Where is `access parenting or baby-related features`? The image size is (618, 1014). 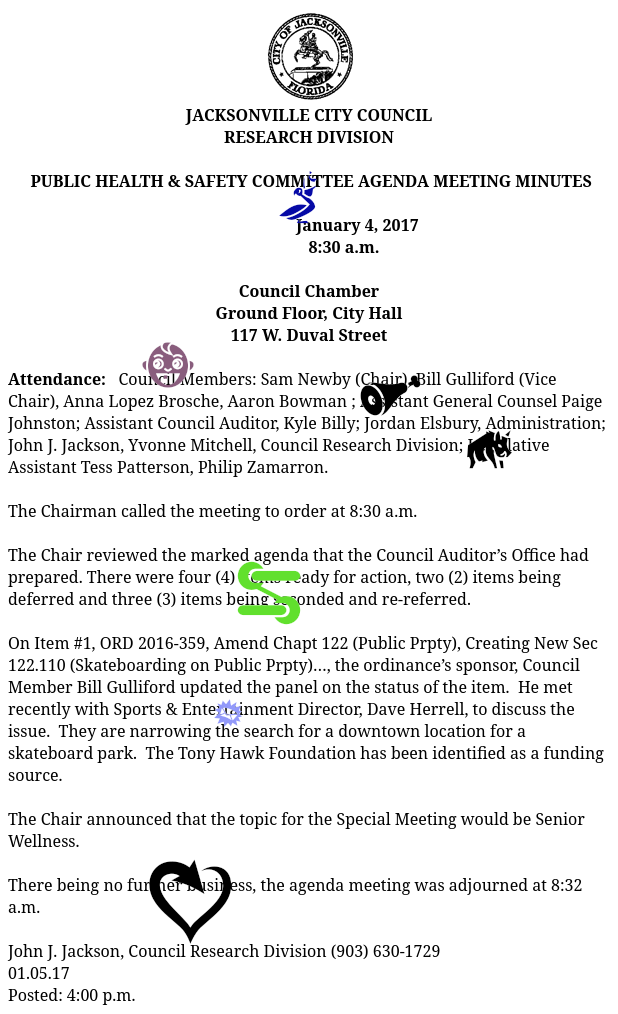
access parenting or baby-related features is located at coordinates (168, 365).